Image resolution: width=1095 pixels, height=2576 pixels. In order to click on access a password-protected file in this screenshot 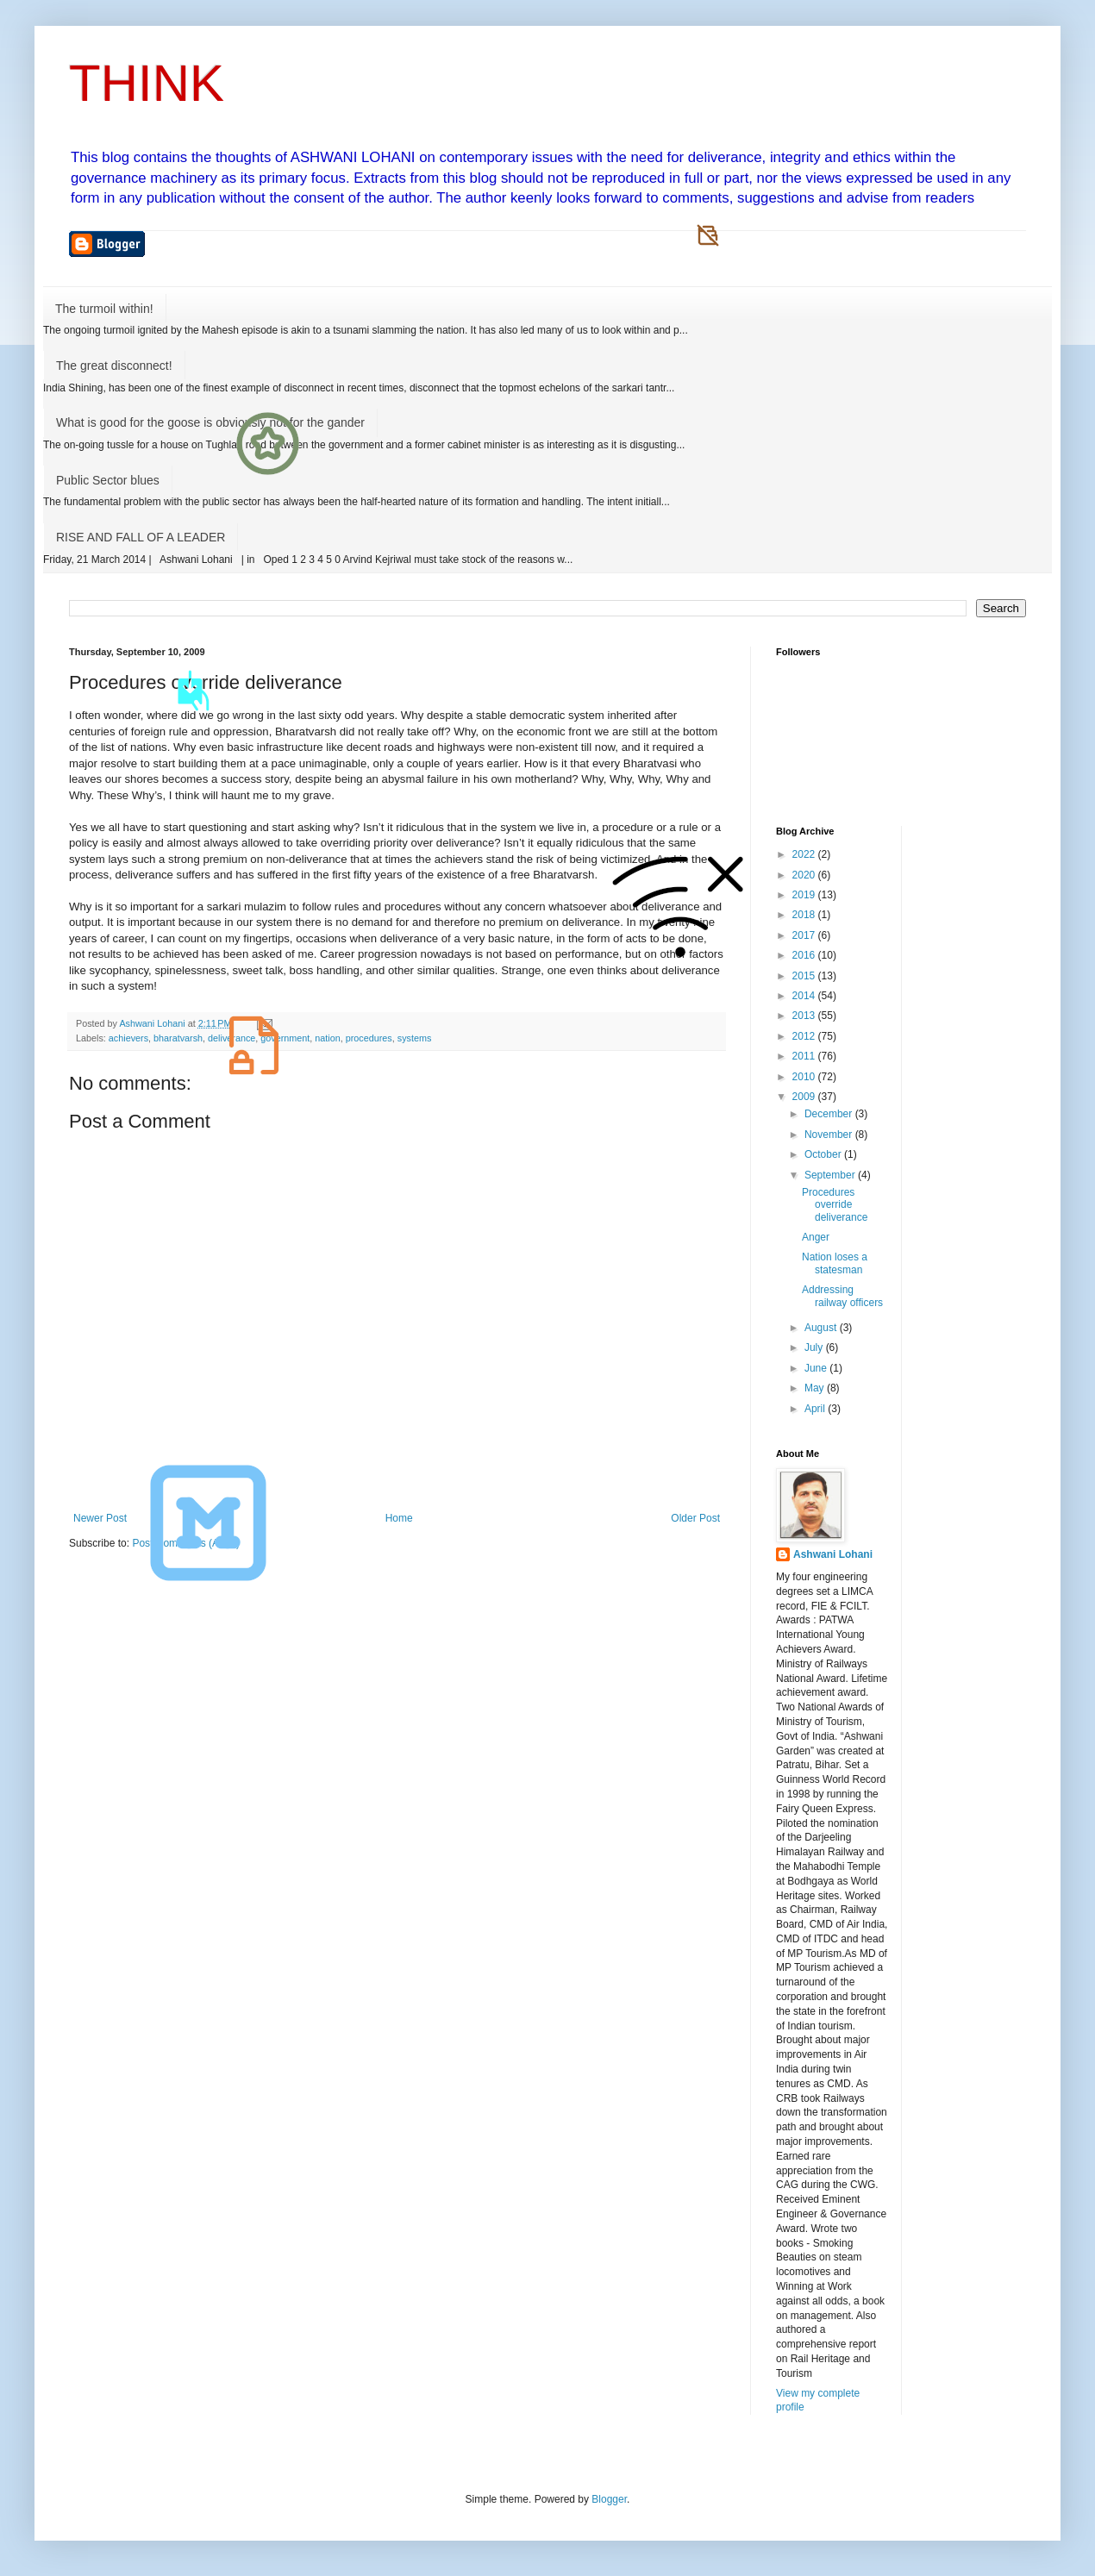, I will do `click(253, 1045)`.